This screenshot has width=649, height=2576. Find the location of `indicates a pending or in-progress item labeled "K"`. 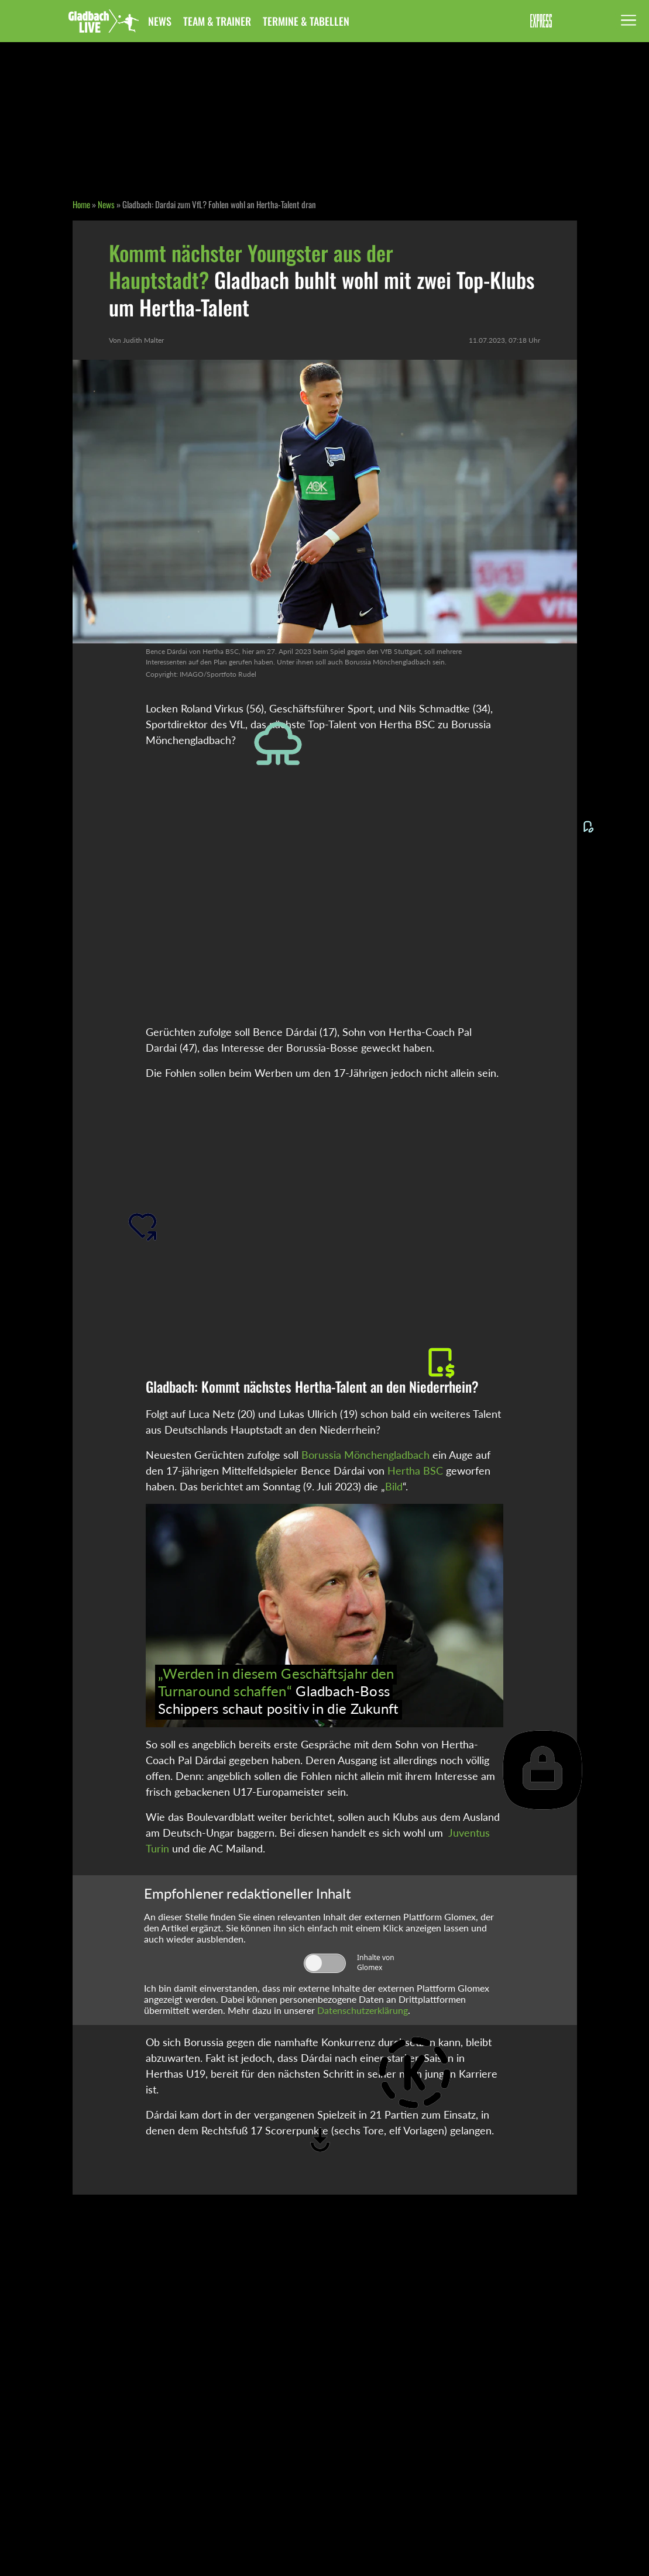

indicates a pending or in-progress item labeled "K" is located at coordinates (414, 2072).